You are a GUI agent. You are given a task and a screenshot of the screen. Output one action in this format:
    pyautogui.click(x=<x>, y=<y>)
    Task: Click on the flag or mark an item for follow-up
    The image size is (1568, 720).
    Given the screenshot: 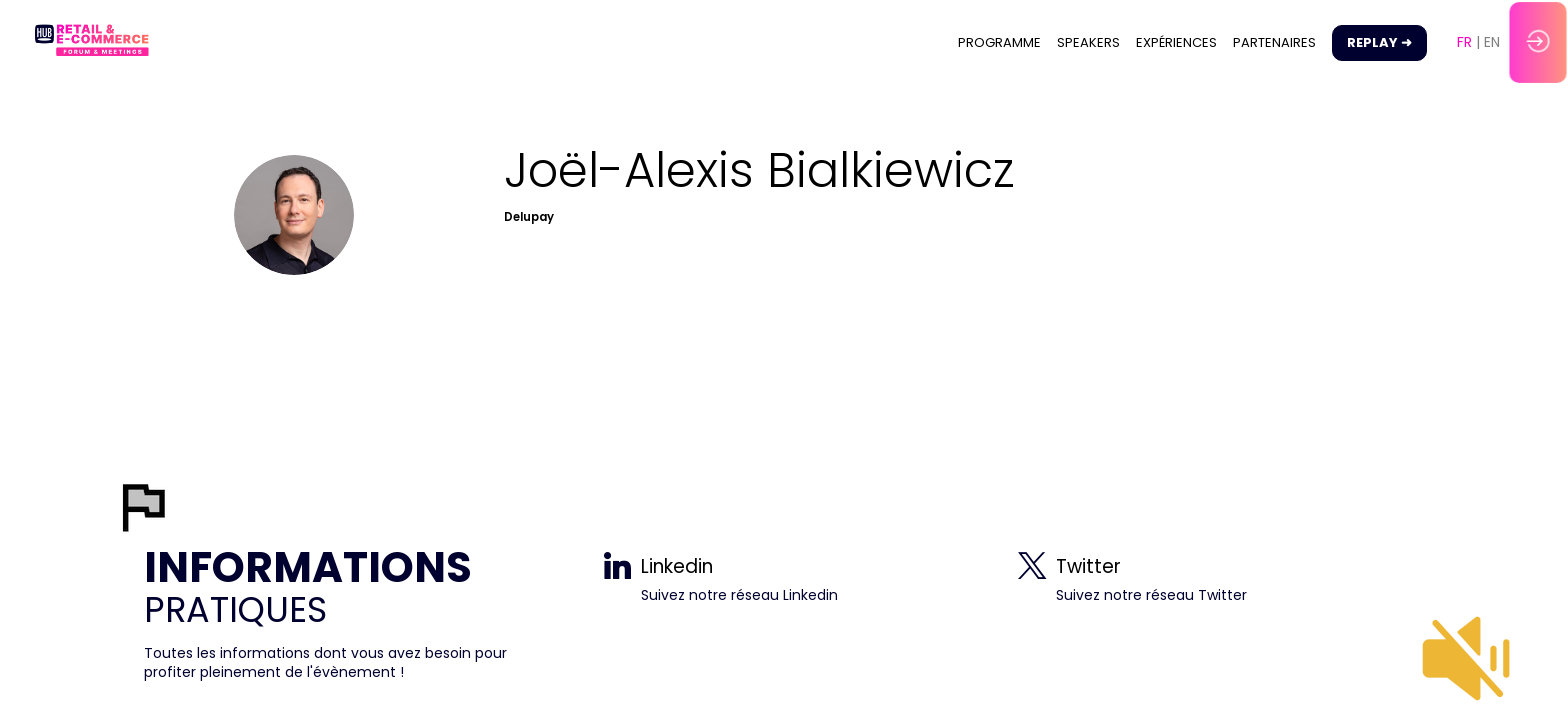 What is the action you would take?
    pyautogui.click(x=142, y=506)
    